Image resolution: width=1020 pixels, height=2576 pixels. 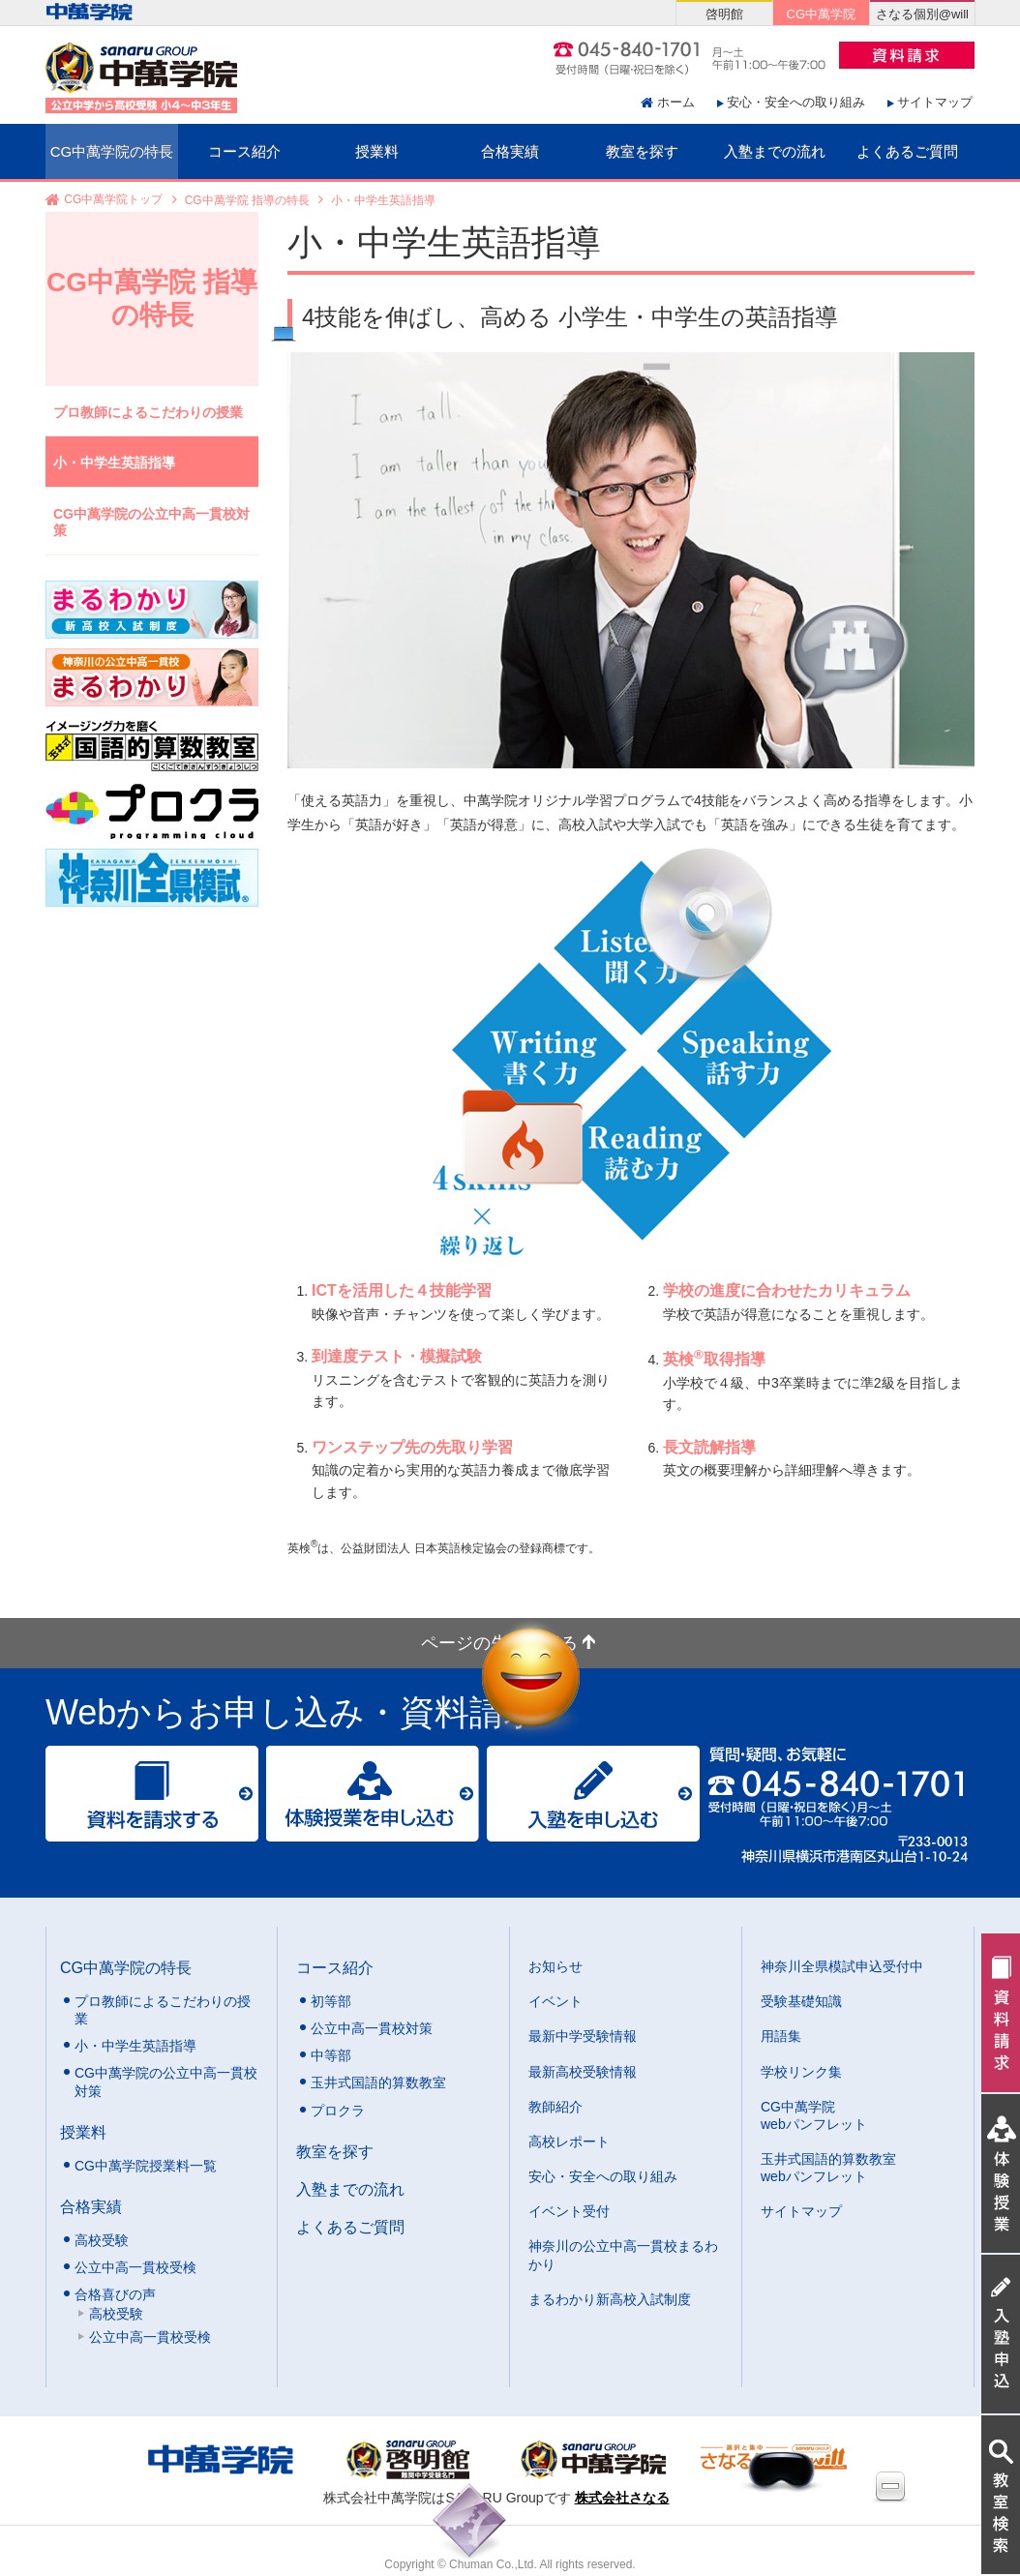 What do you see at coordinates (284, 332) in the screenshot?
I see `indicates this macbook air in system settings` at bounding box center [284, 332].